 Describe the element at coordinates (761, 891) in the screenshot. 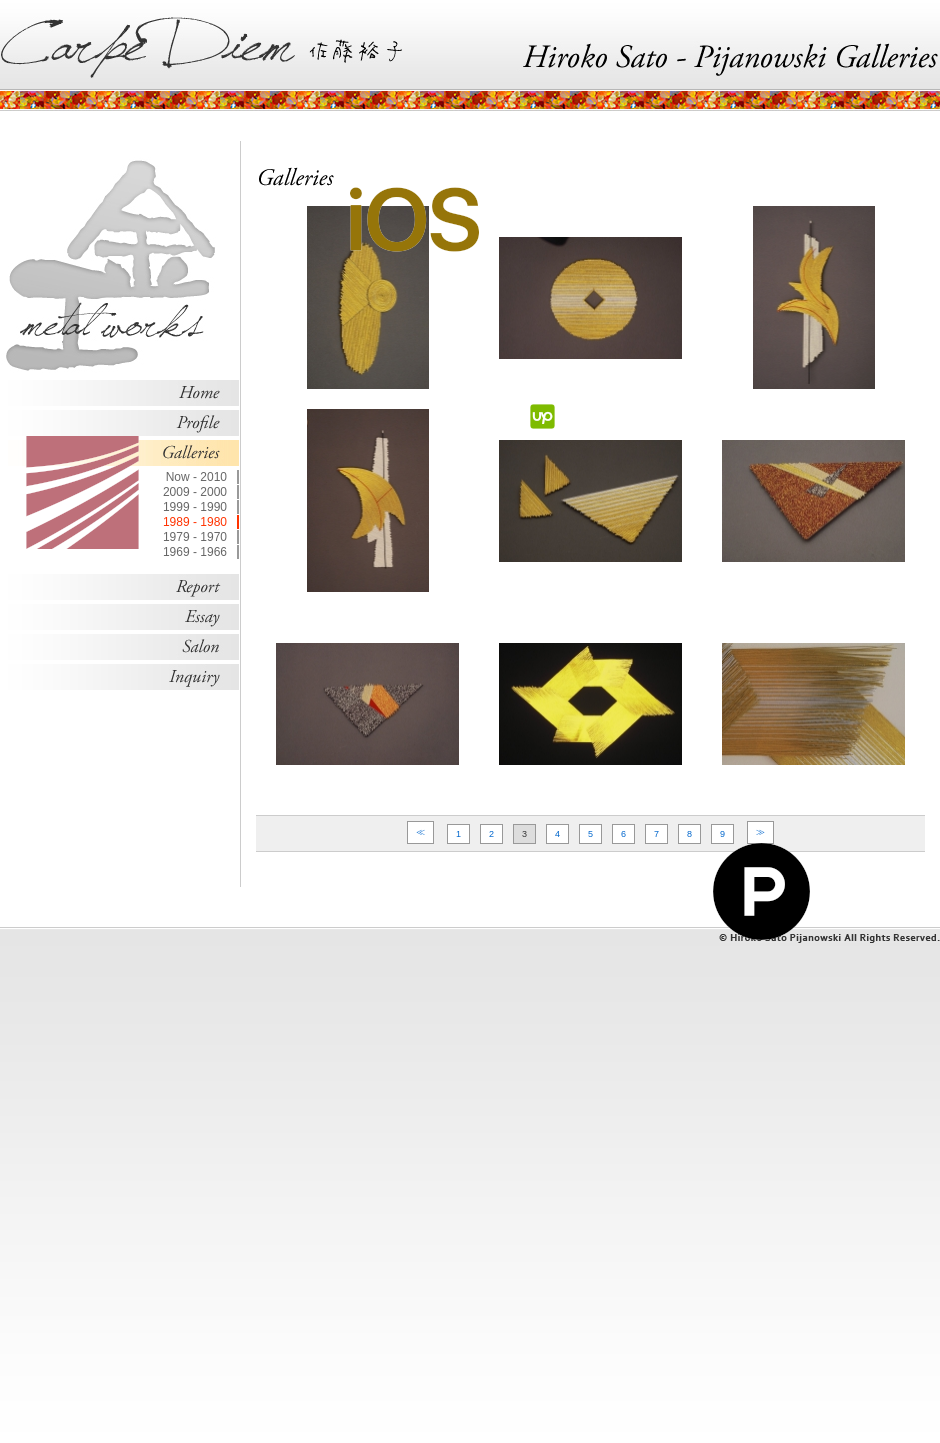

I see `visit product hunt website or app` at that location.